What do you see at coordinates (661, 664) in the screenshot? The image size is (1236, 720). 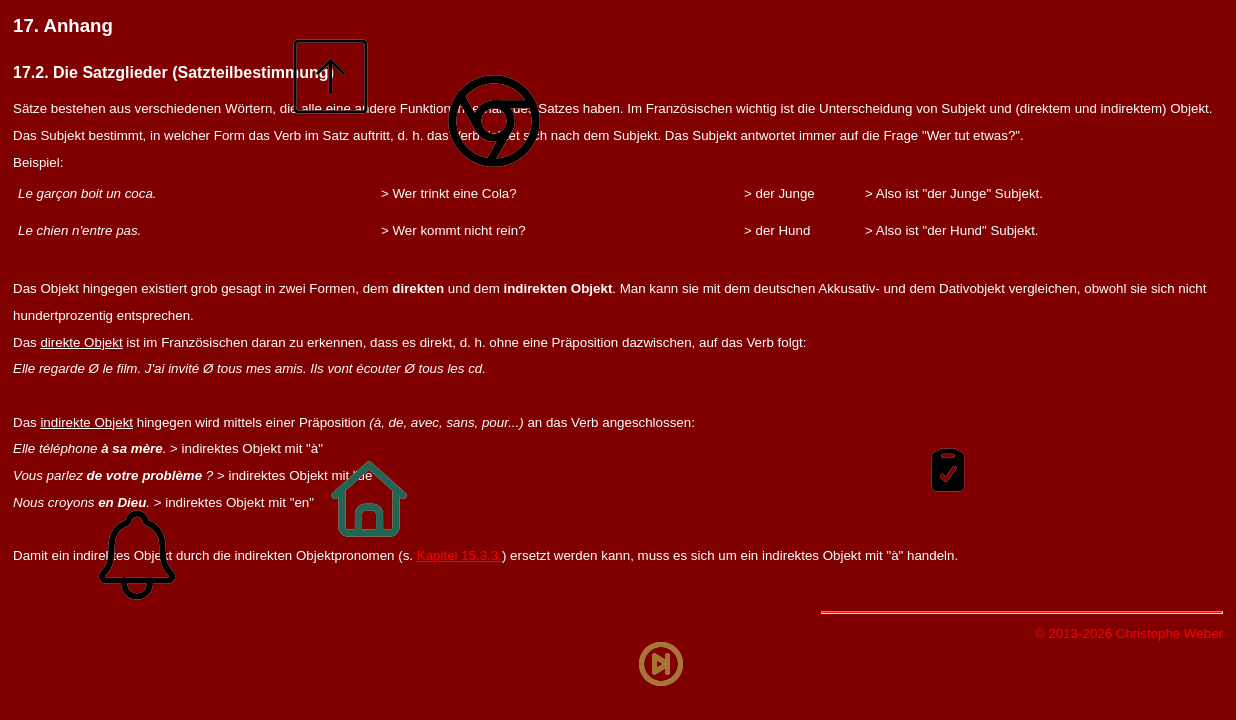 I see `skip to the next track or media item` at bounding box center [661, 664].